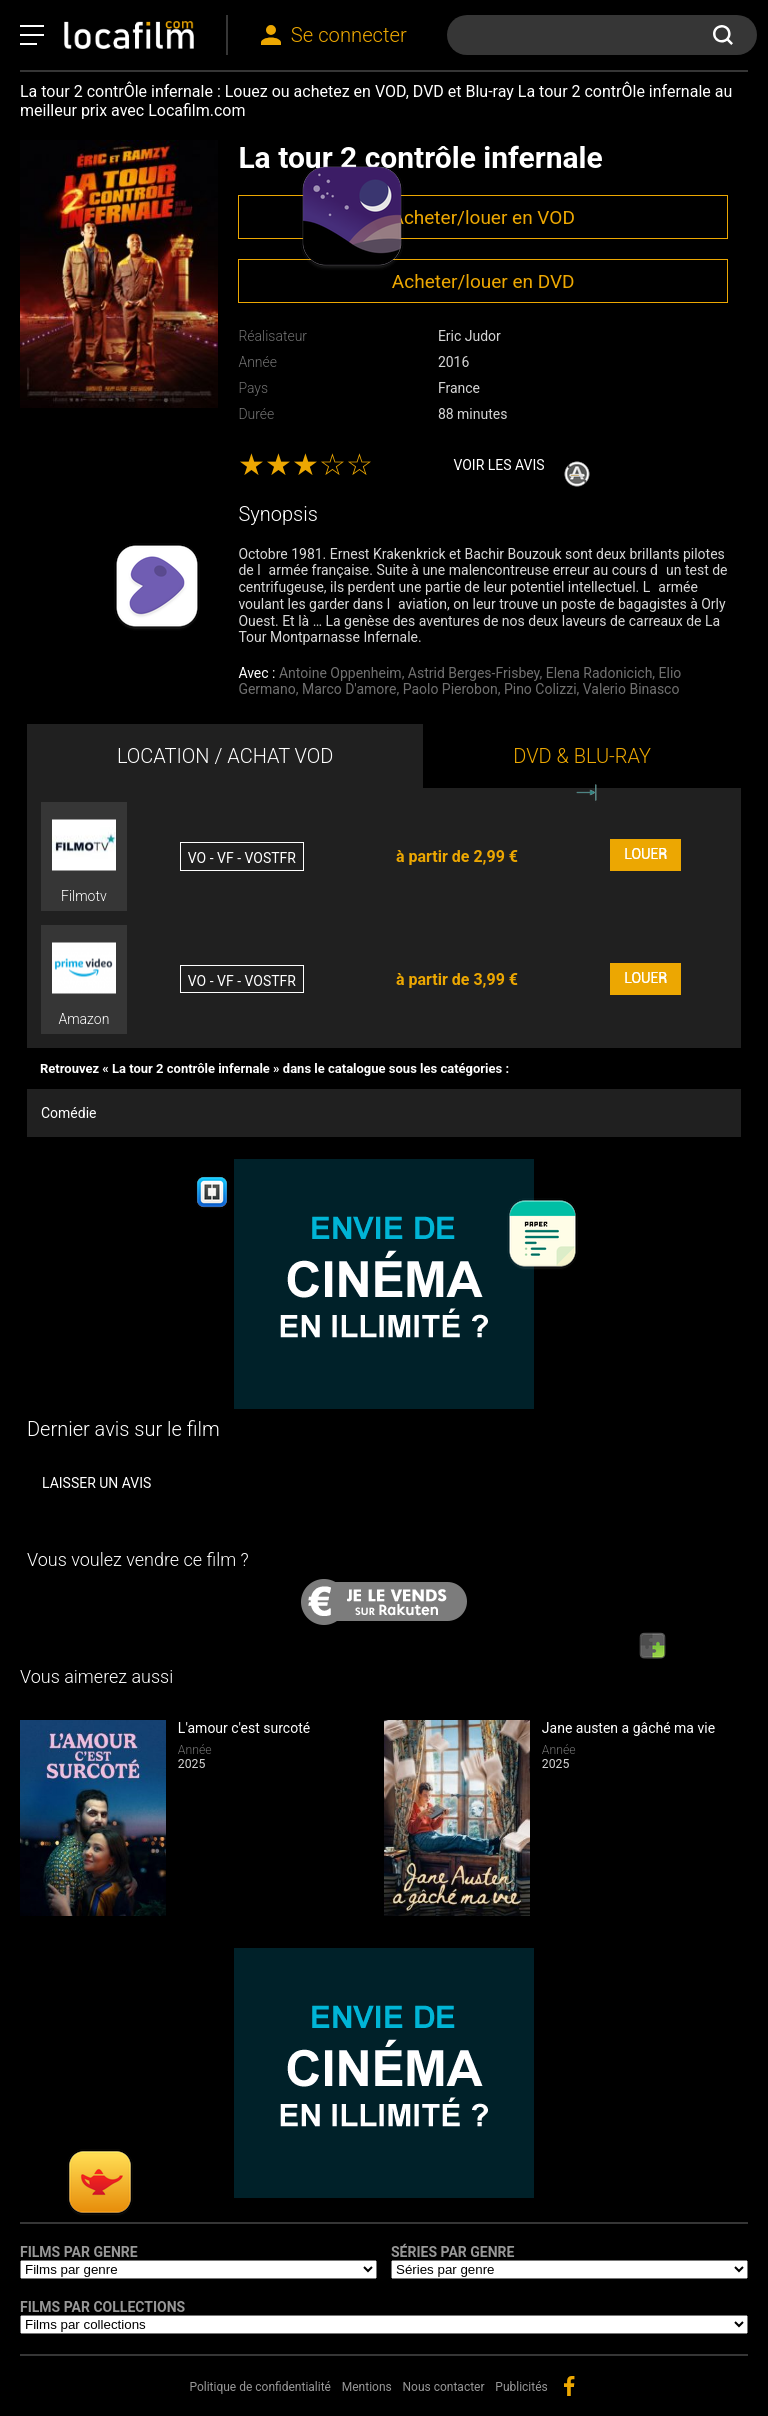 The image size is (768, 2416). Describe the element at coordinates (577, 474) in the screenshot. I see `check for available software updates` at that location.